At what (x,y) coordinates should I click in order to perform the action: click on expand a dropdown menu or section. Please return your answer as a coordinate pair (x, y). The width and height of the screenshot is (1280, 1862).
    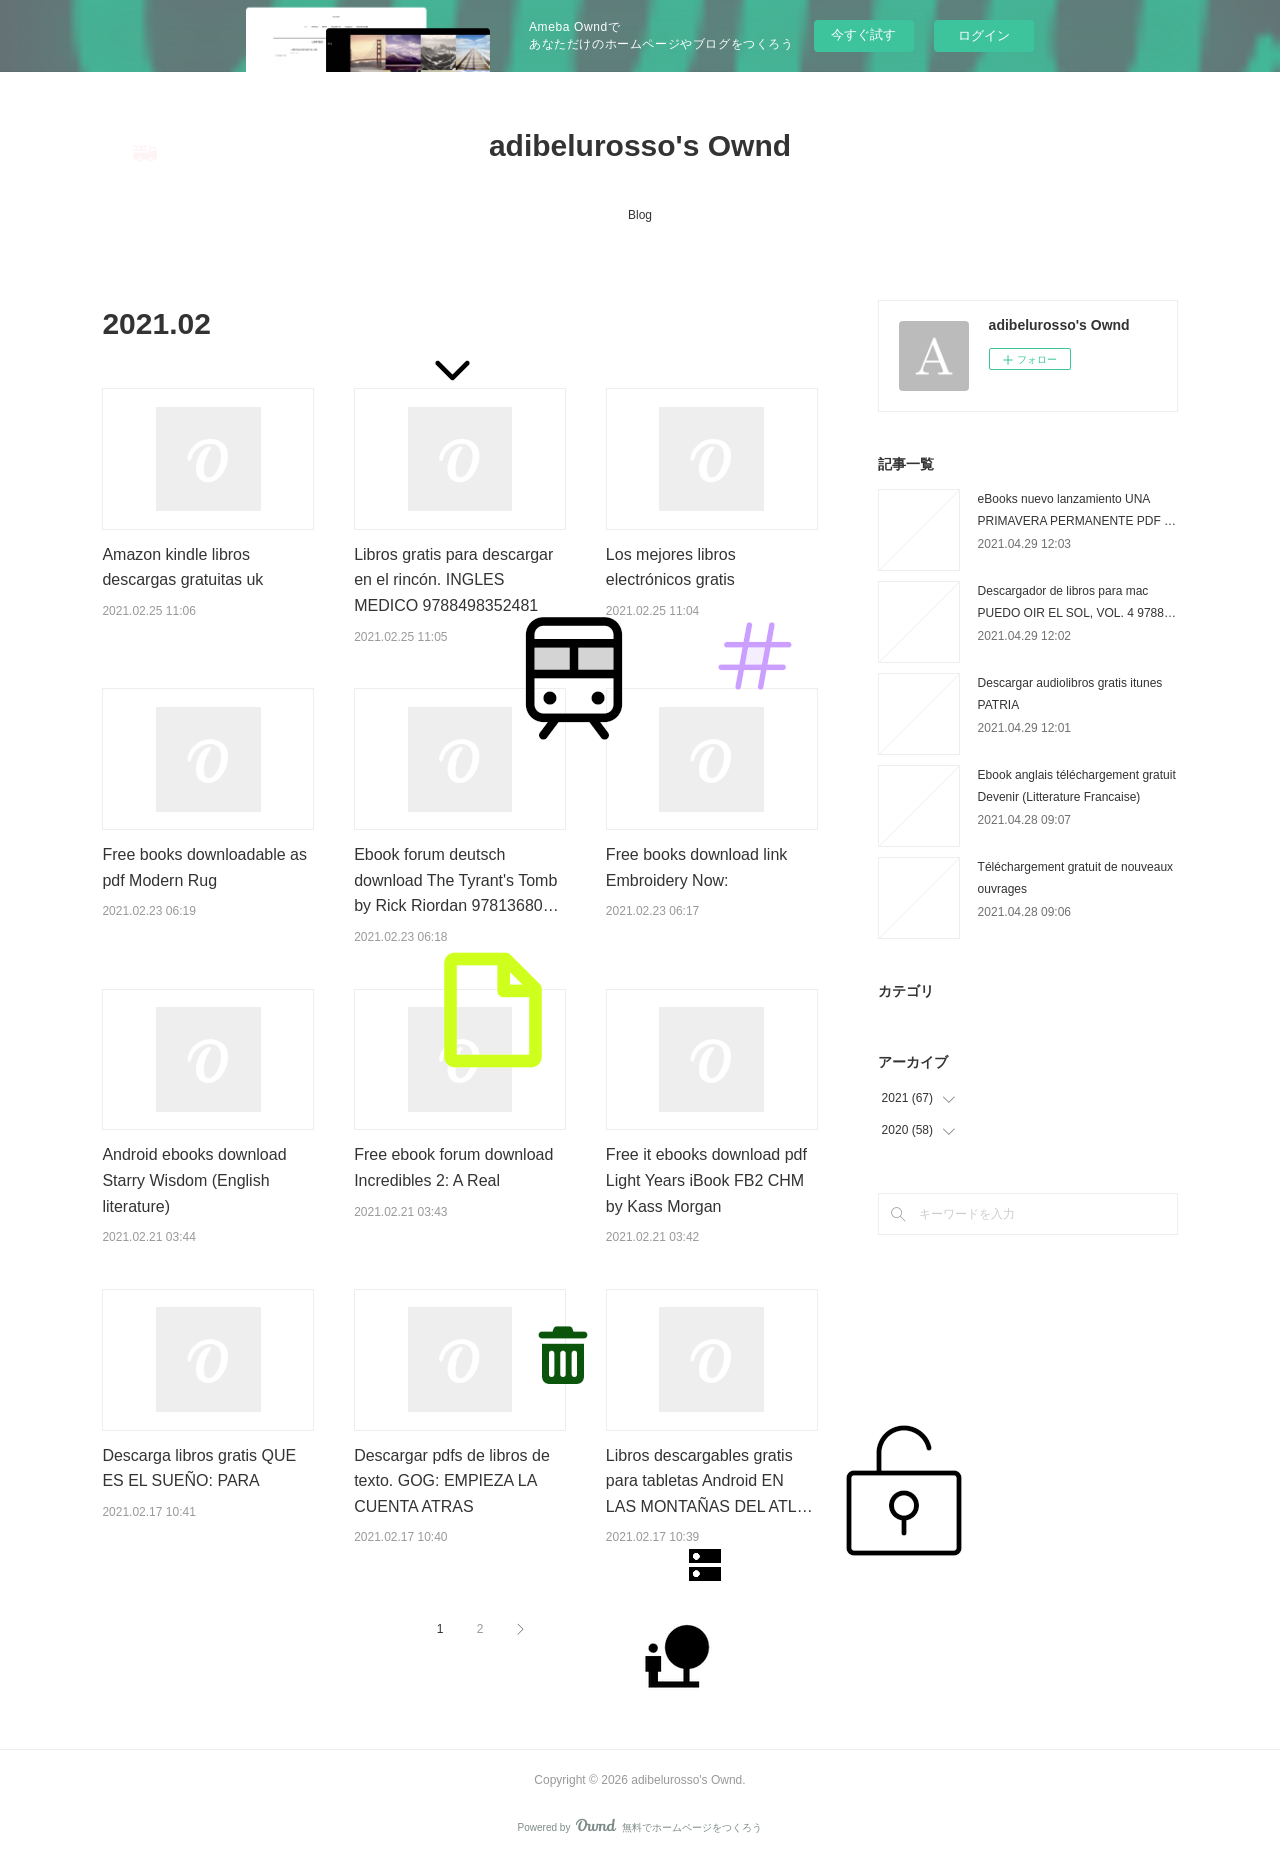
    Looking at the image, I should click on (452, 370).